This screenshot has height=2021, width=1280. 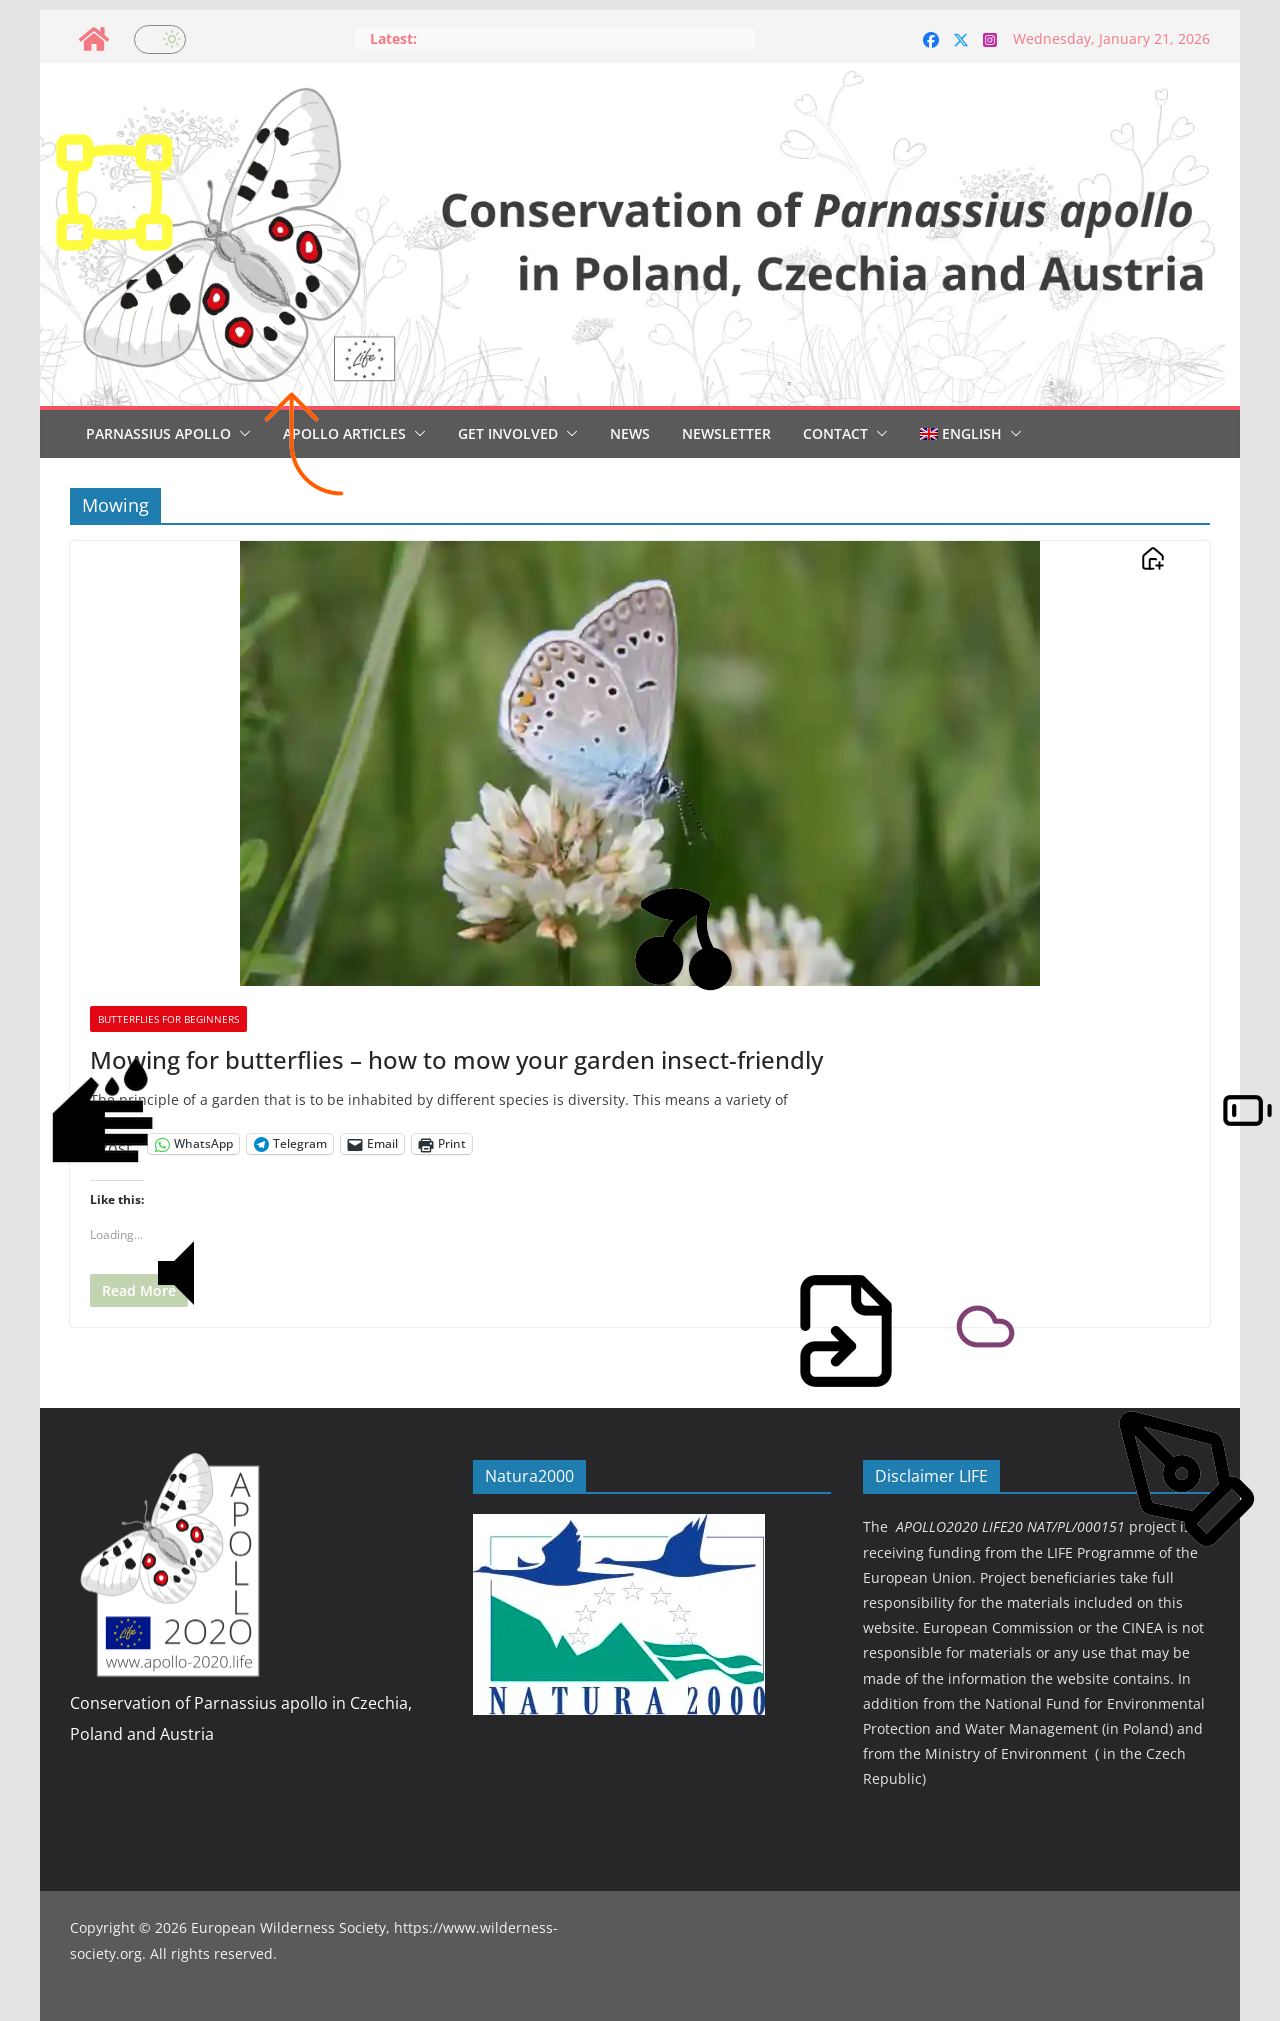 I want to click on add a new home or property, so click(x=1153, y=559).